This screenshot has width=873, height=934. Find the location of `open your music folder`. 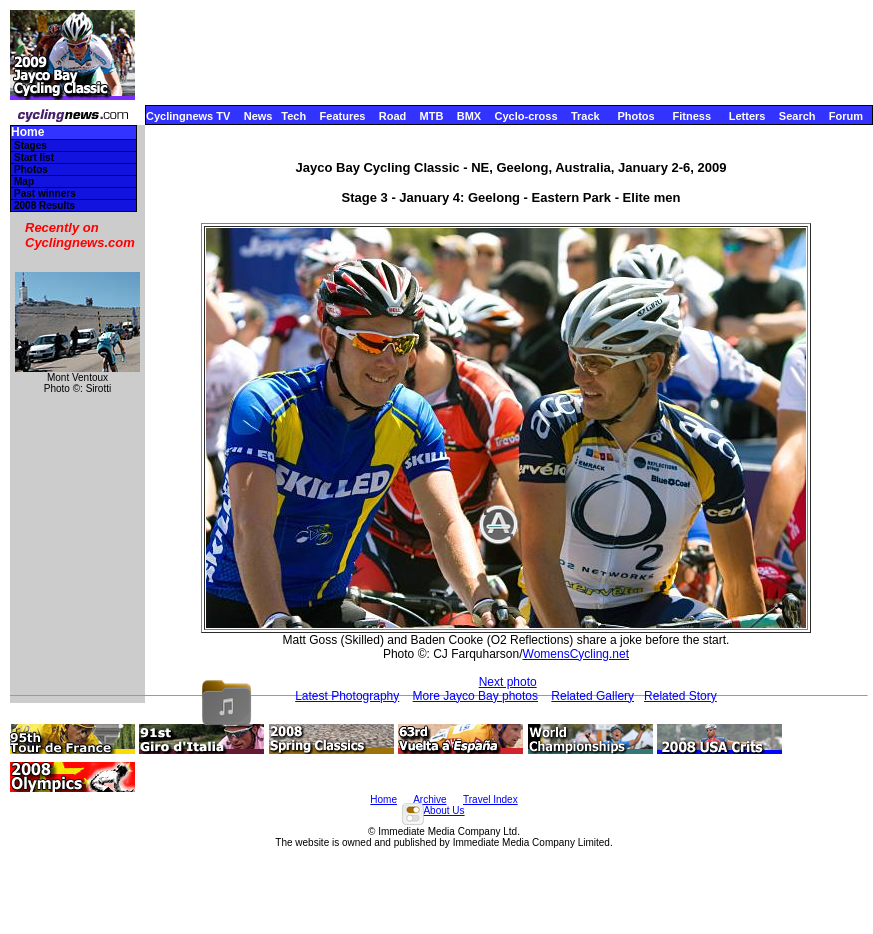

open your music folder is located at coordinates (226, 702).